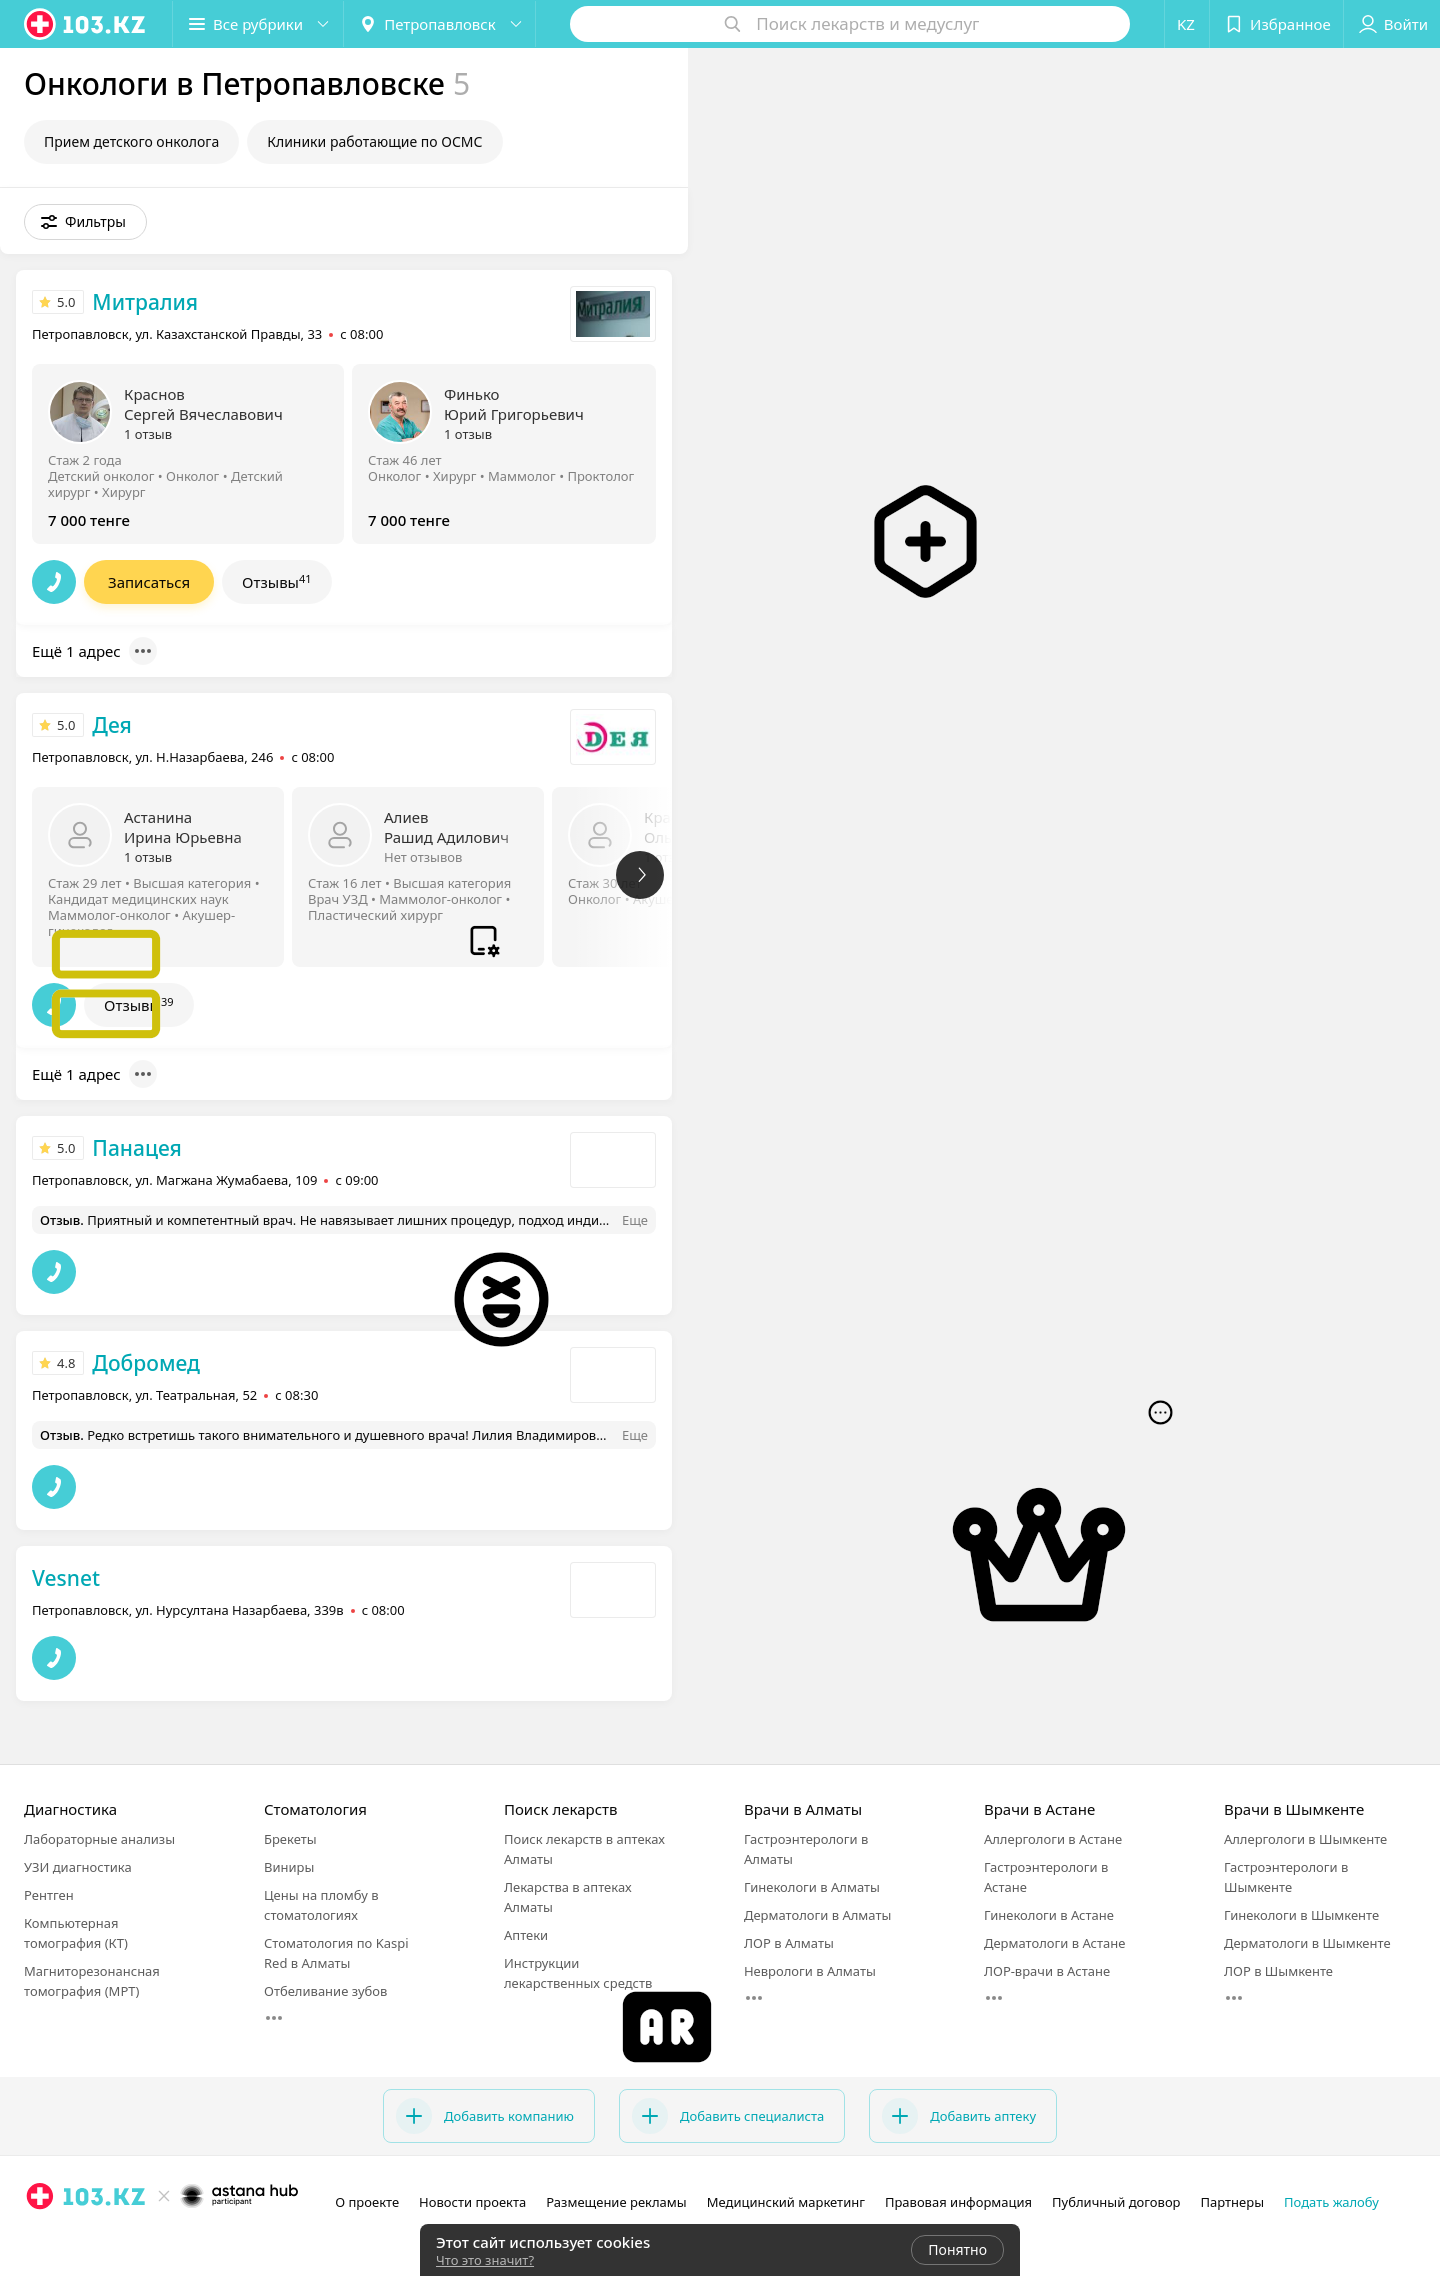 The width and height of the screenshot is (1440, 2276). I want to click on indicates premium or VIP membership status, so click(1039, 1563).